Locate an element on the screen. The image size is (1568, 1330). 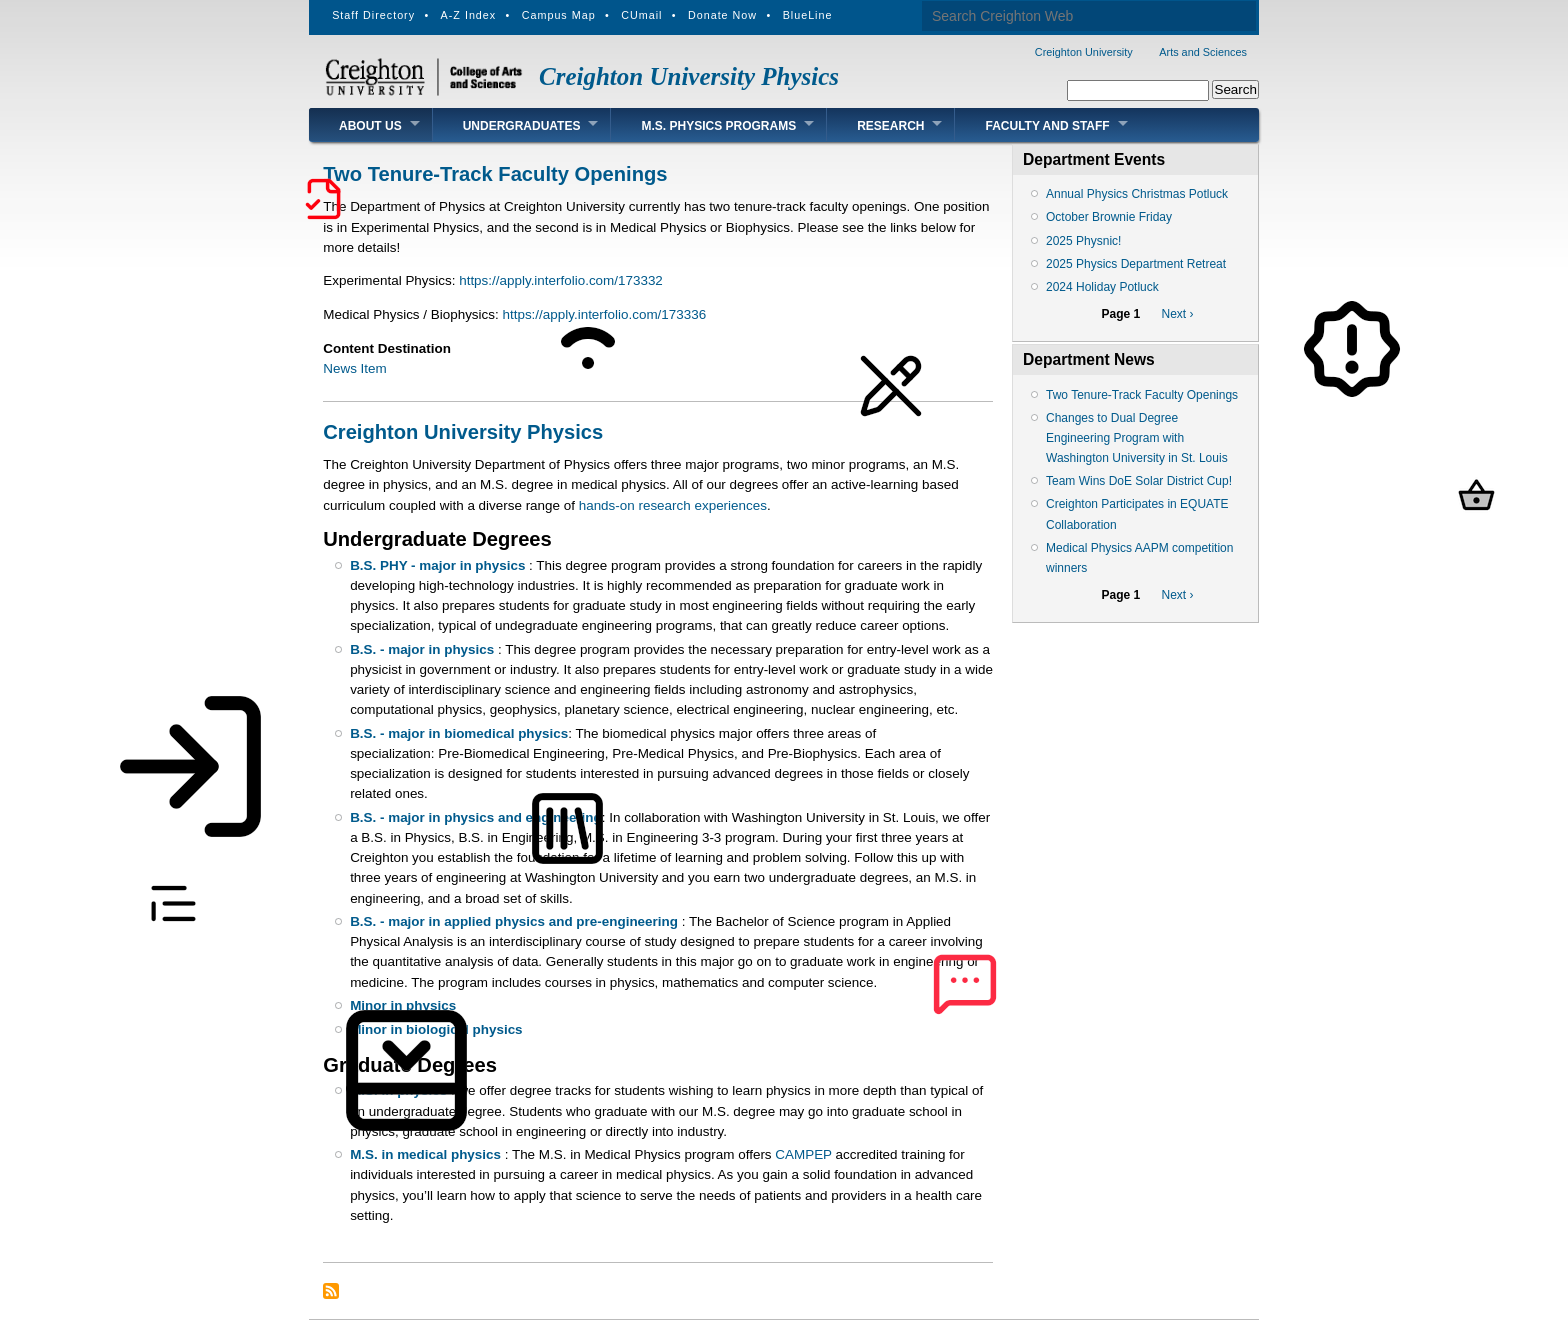
collapse bottom panel is located at coordinates (406, 1070).